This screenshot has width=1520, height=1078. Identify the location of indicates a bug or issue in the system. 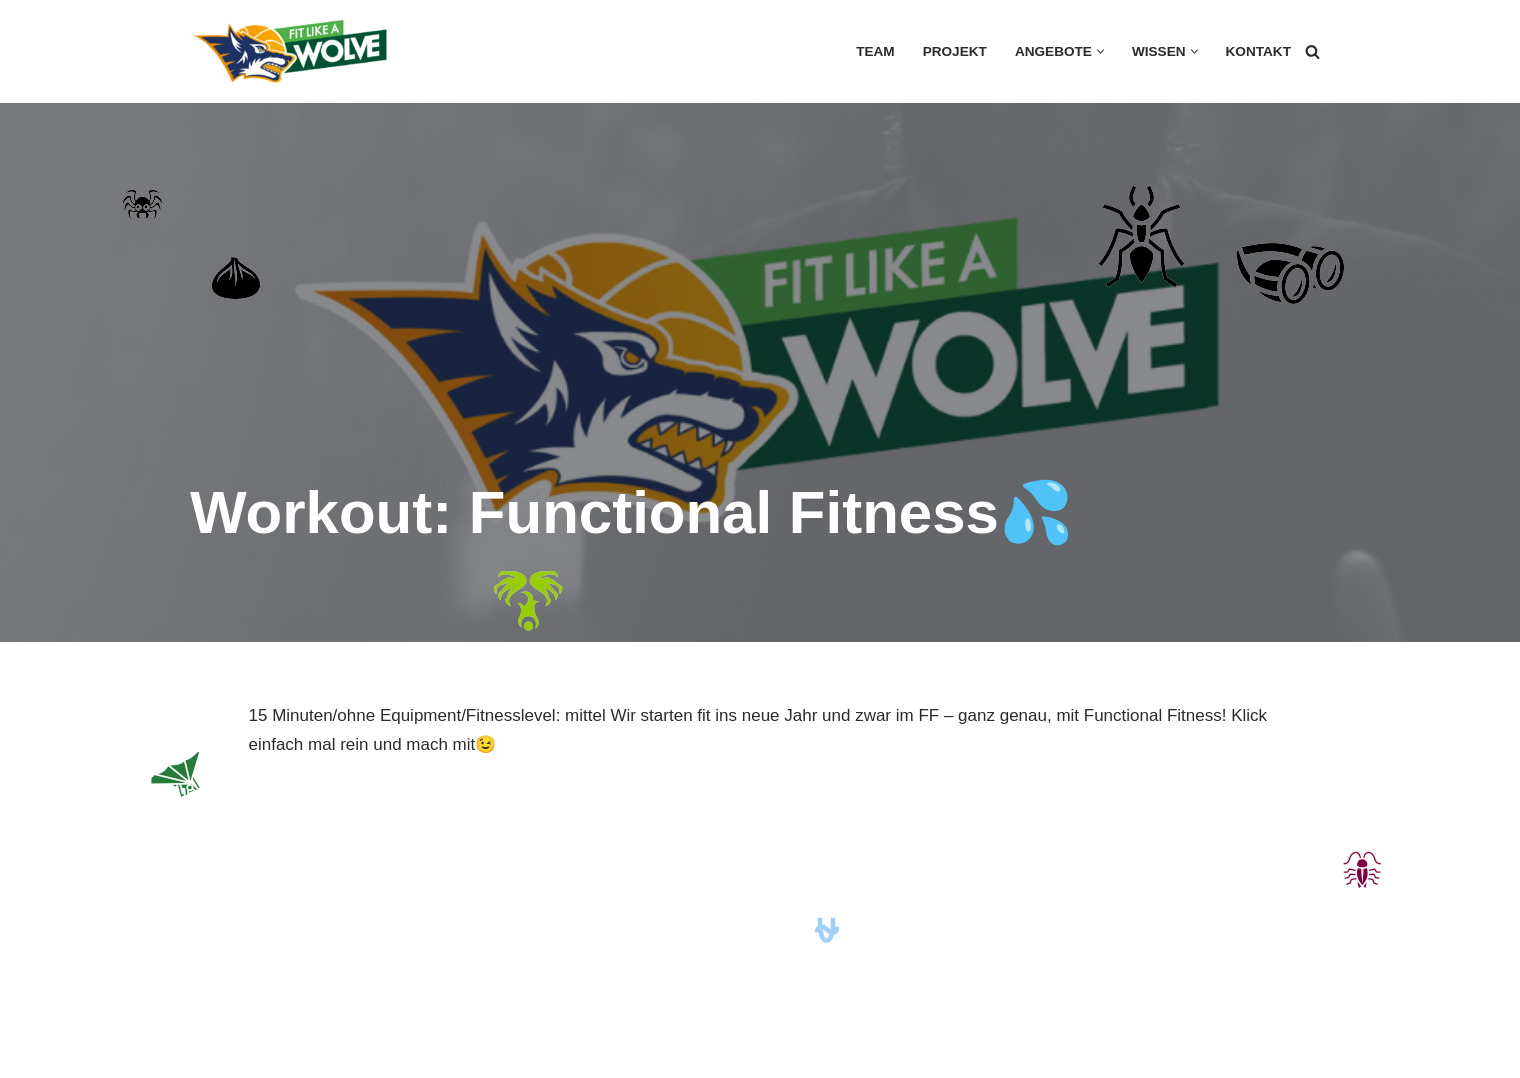
(1362, 870).